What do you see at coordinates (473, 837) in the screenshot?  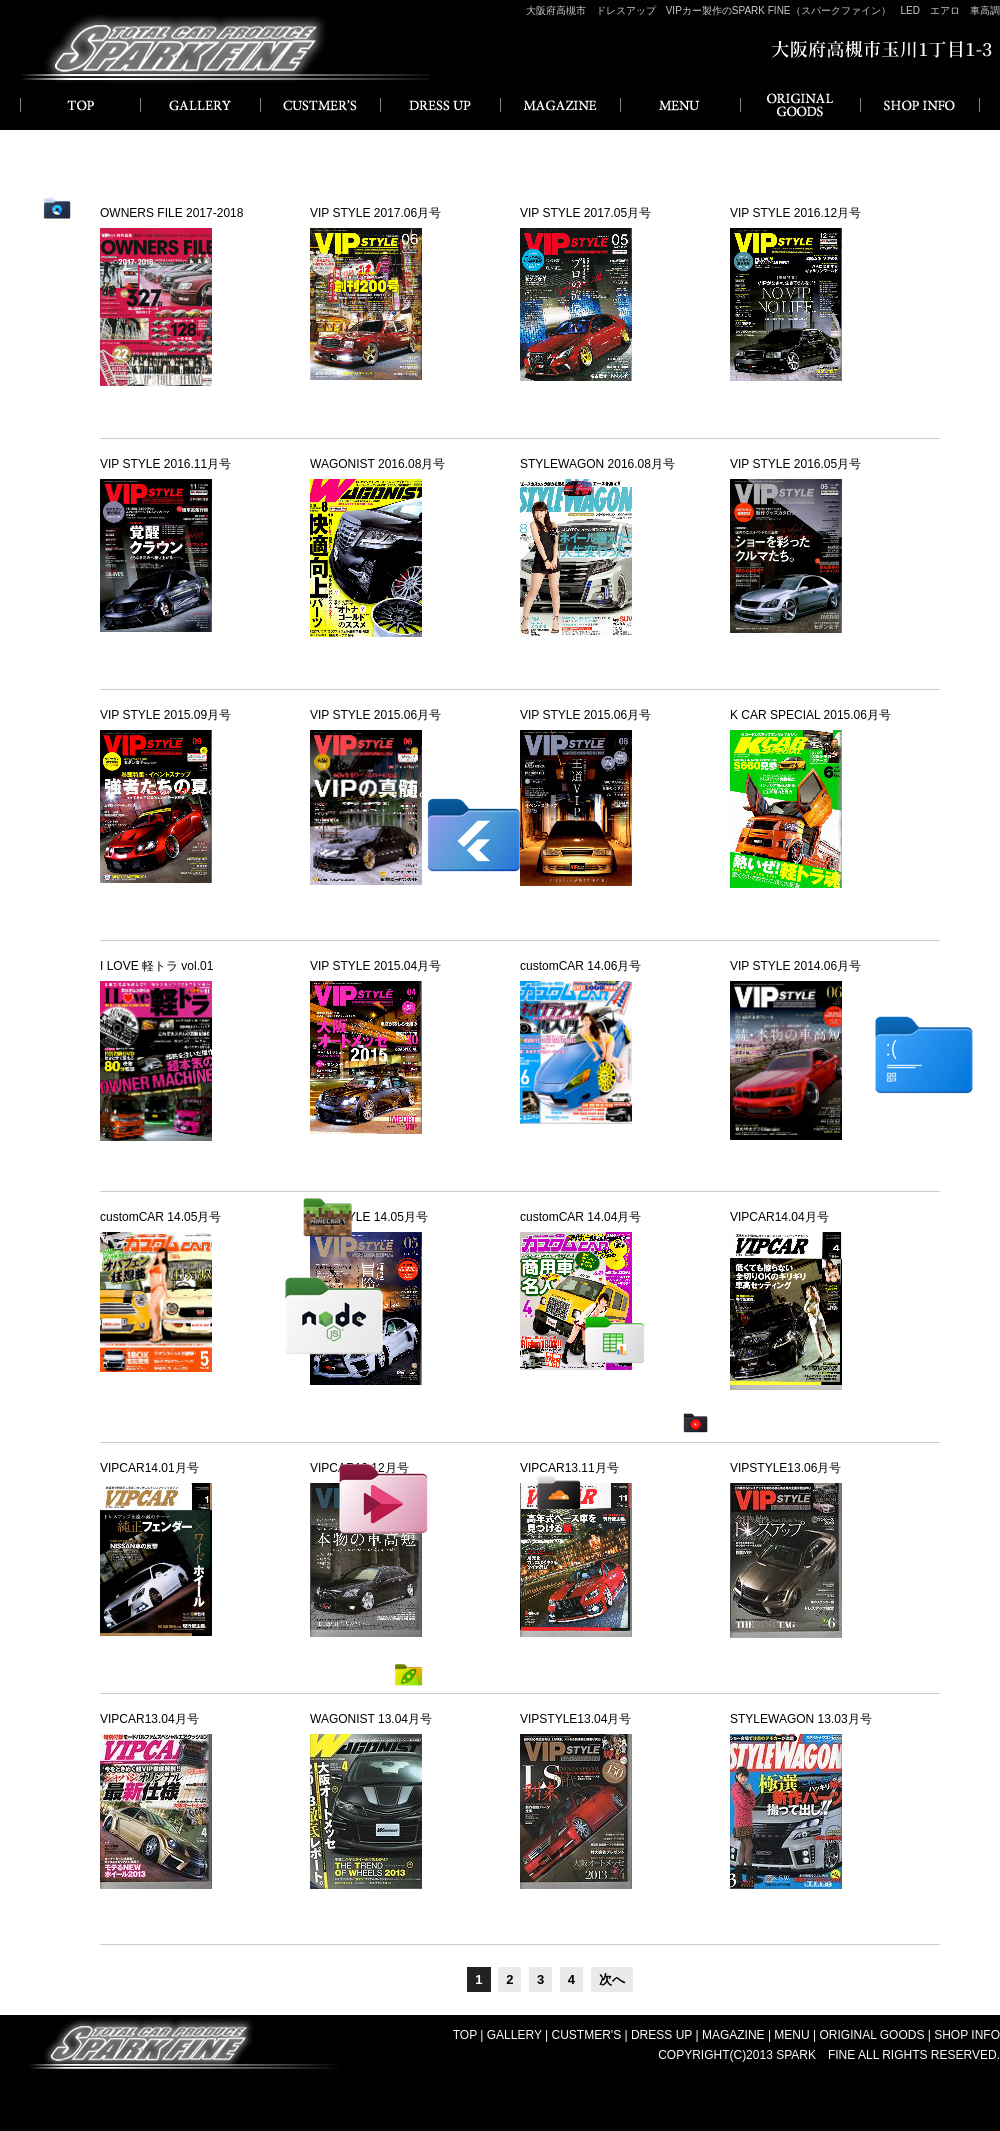 I see `open flutter project folder` at bounding box center [473, 837].